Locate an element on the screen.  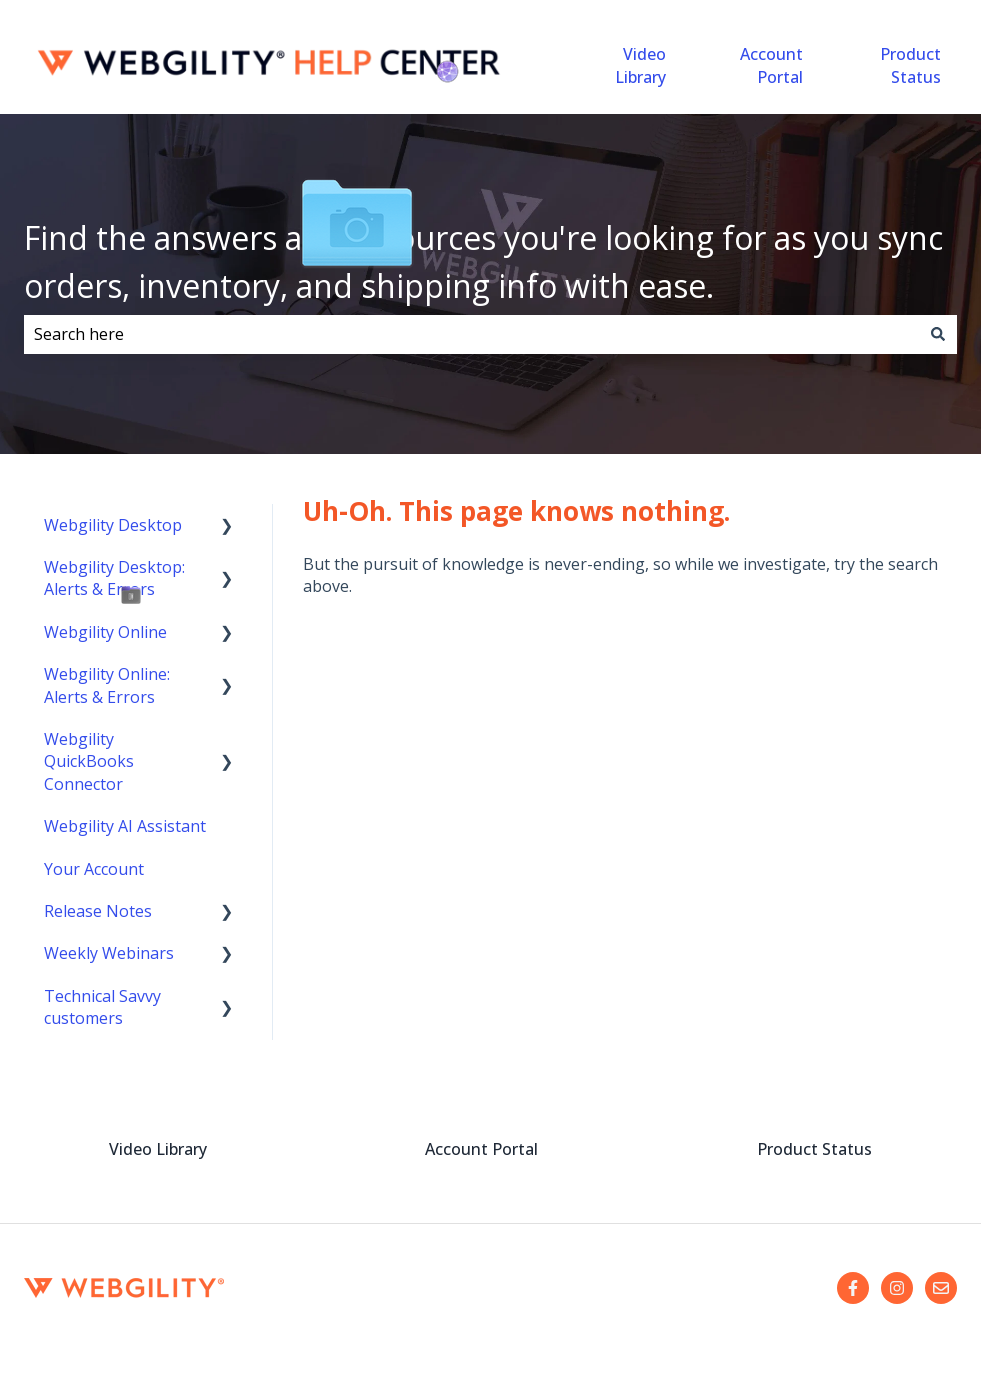
access your templates folder is located at coordinates (131, 595).